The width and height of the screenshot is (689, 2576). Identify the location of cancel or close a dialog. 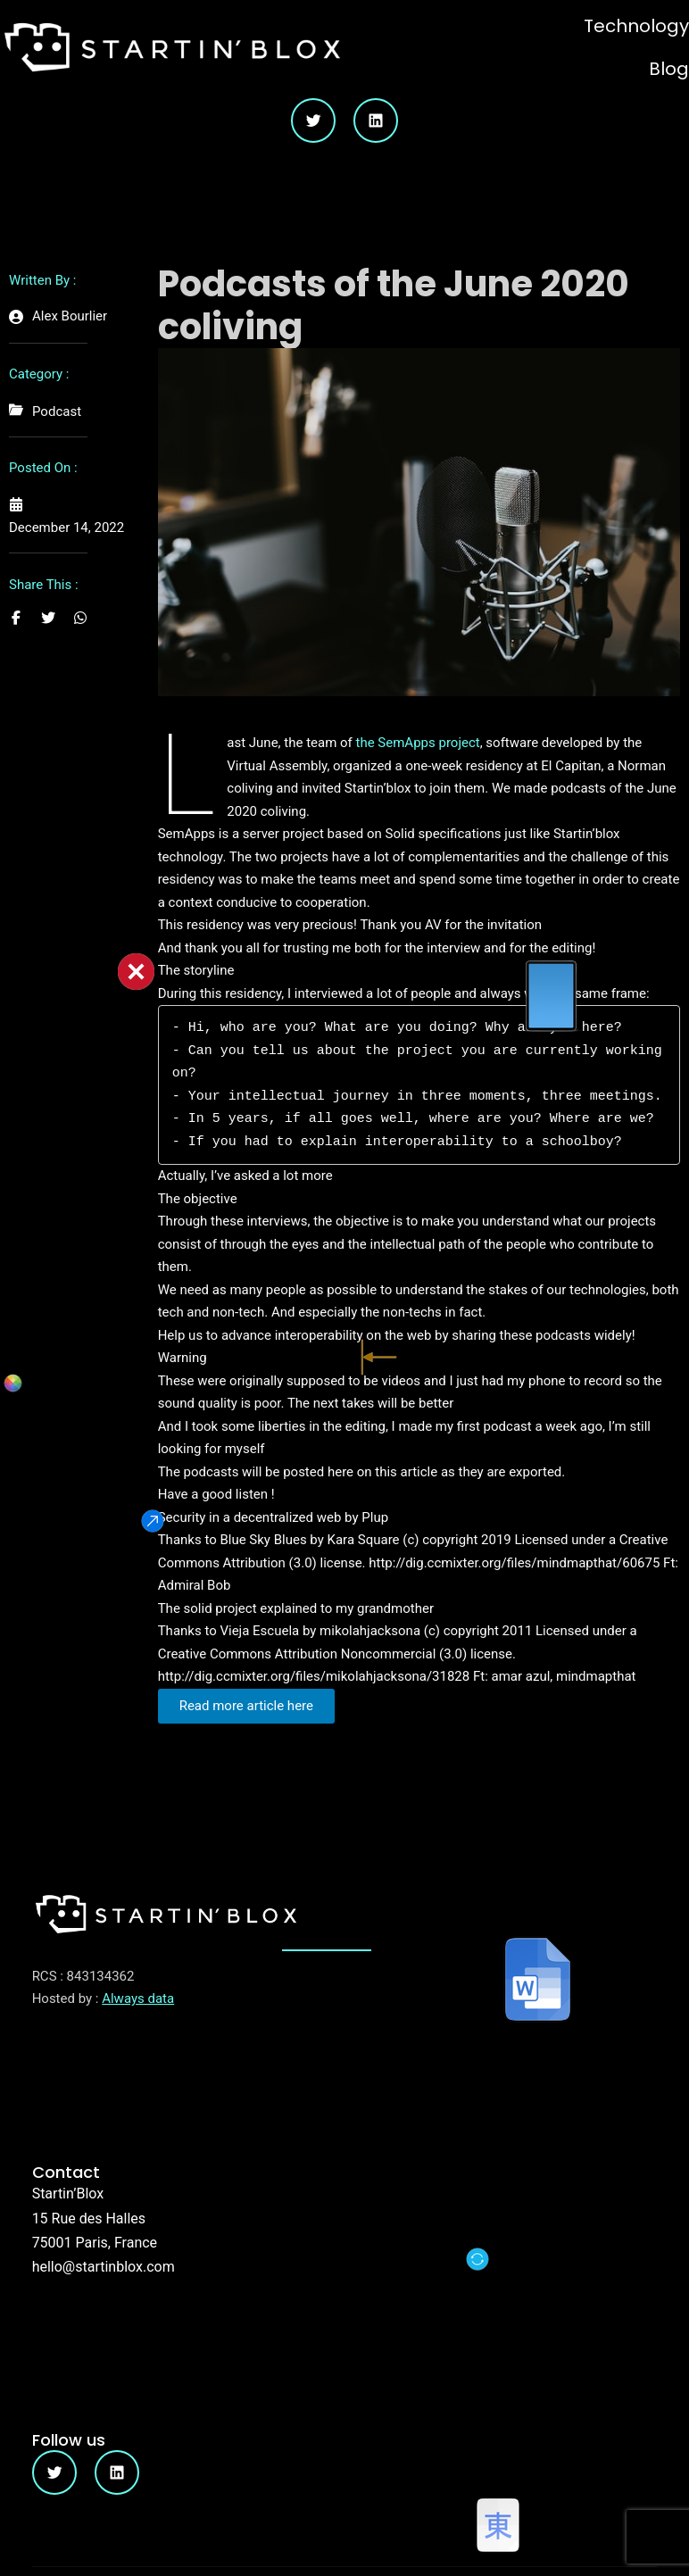
(136, 971).